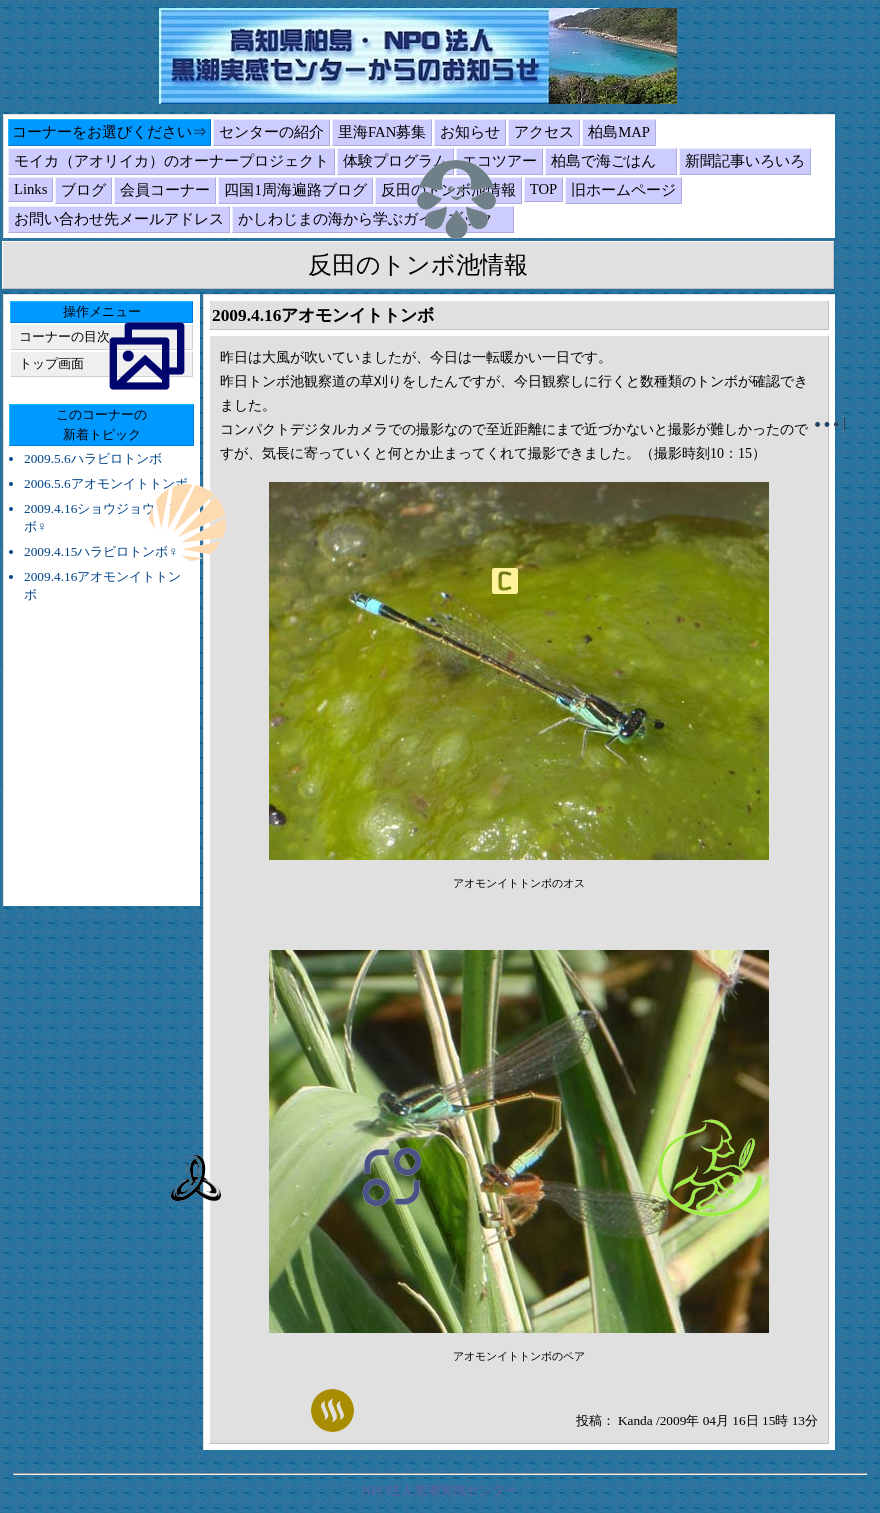 The height and width of the screenshot is (1513, 880). I want to click on visit the CodeMirror website or documentation, so click(710, 1168).